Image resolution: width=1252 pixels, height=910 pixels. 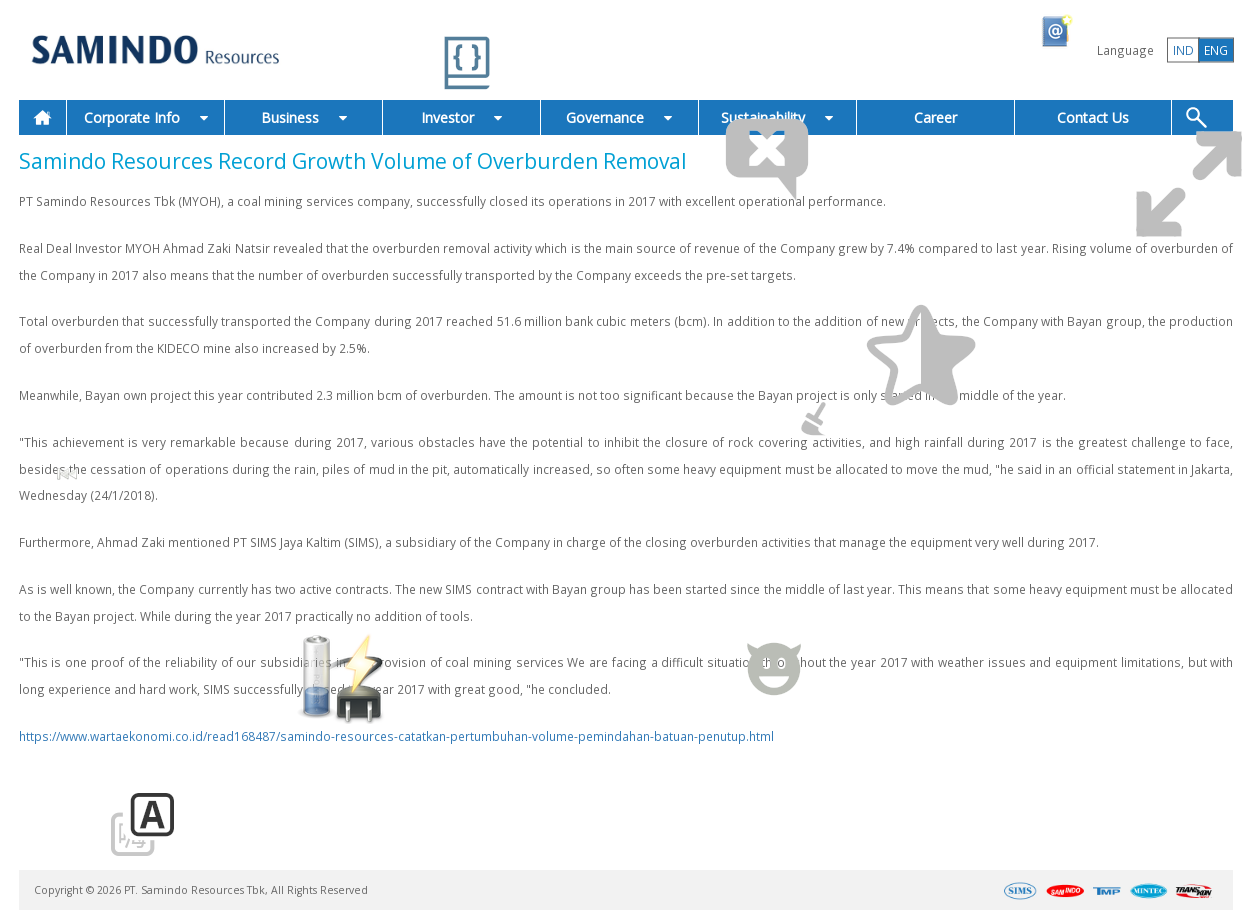 What do you see at coordinates (921, 359) in the screenshot?
I see `indicates a partial or half rating` at bounding box center [921, 359].